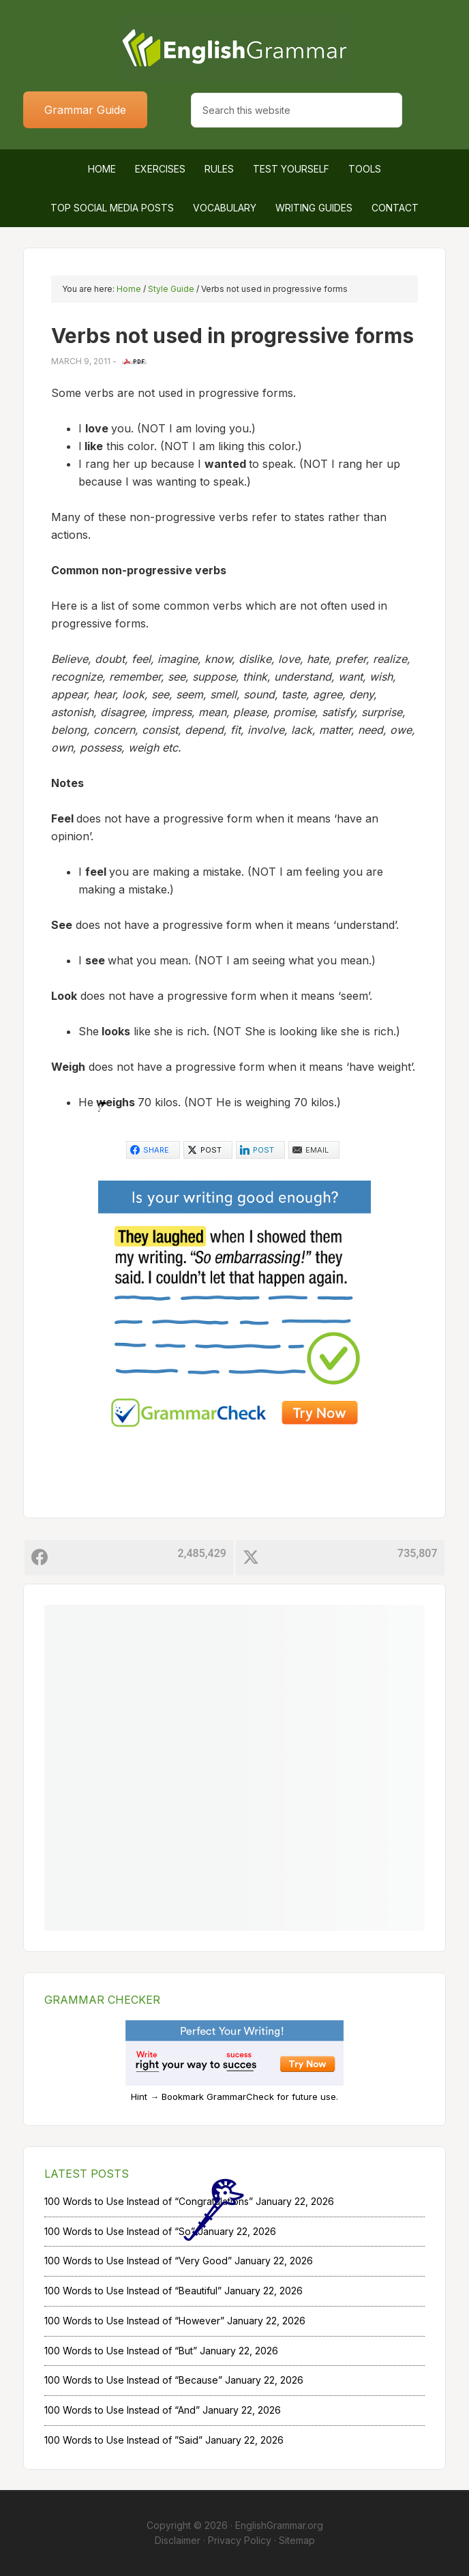  I want to click on carnyx ancient war horn instrument icon, so click(212, 2210).